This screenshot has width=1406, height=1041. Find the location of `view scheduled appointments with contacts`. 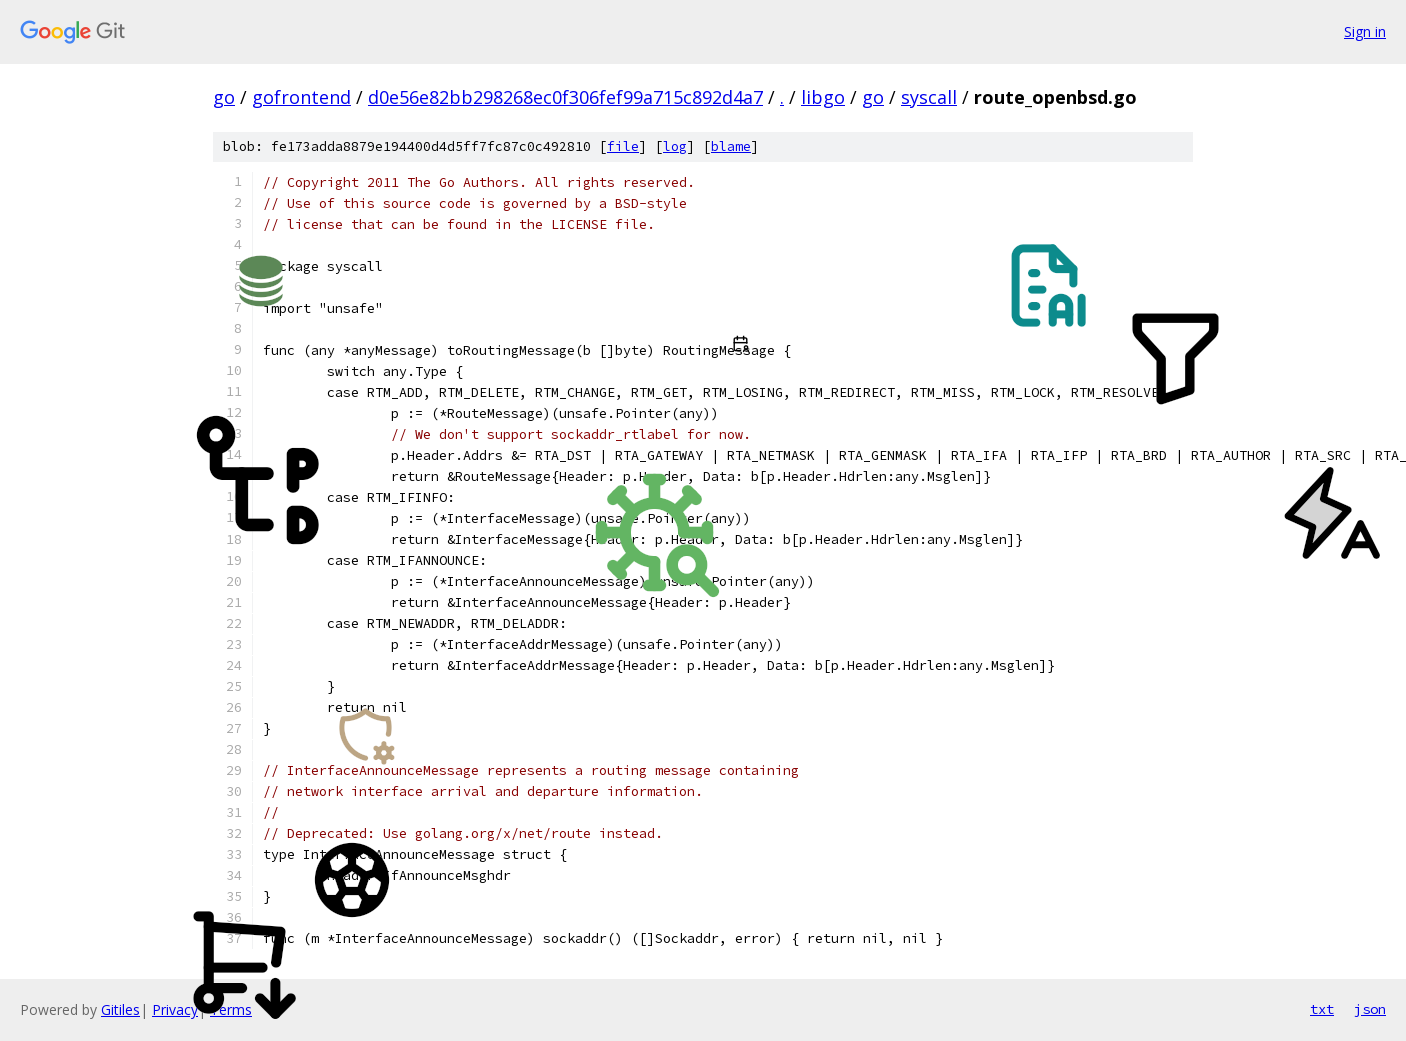

view scheduled appointments with contacts is located at coordinates (740, 343).